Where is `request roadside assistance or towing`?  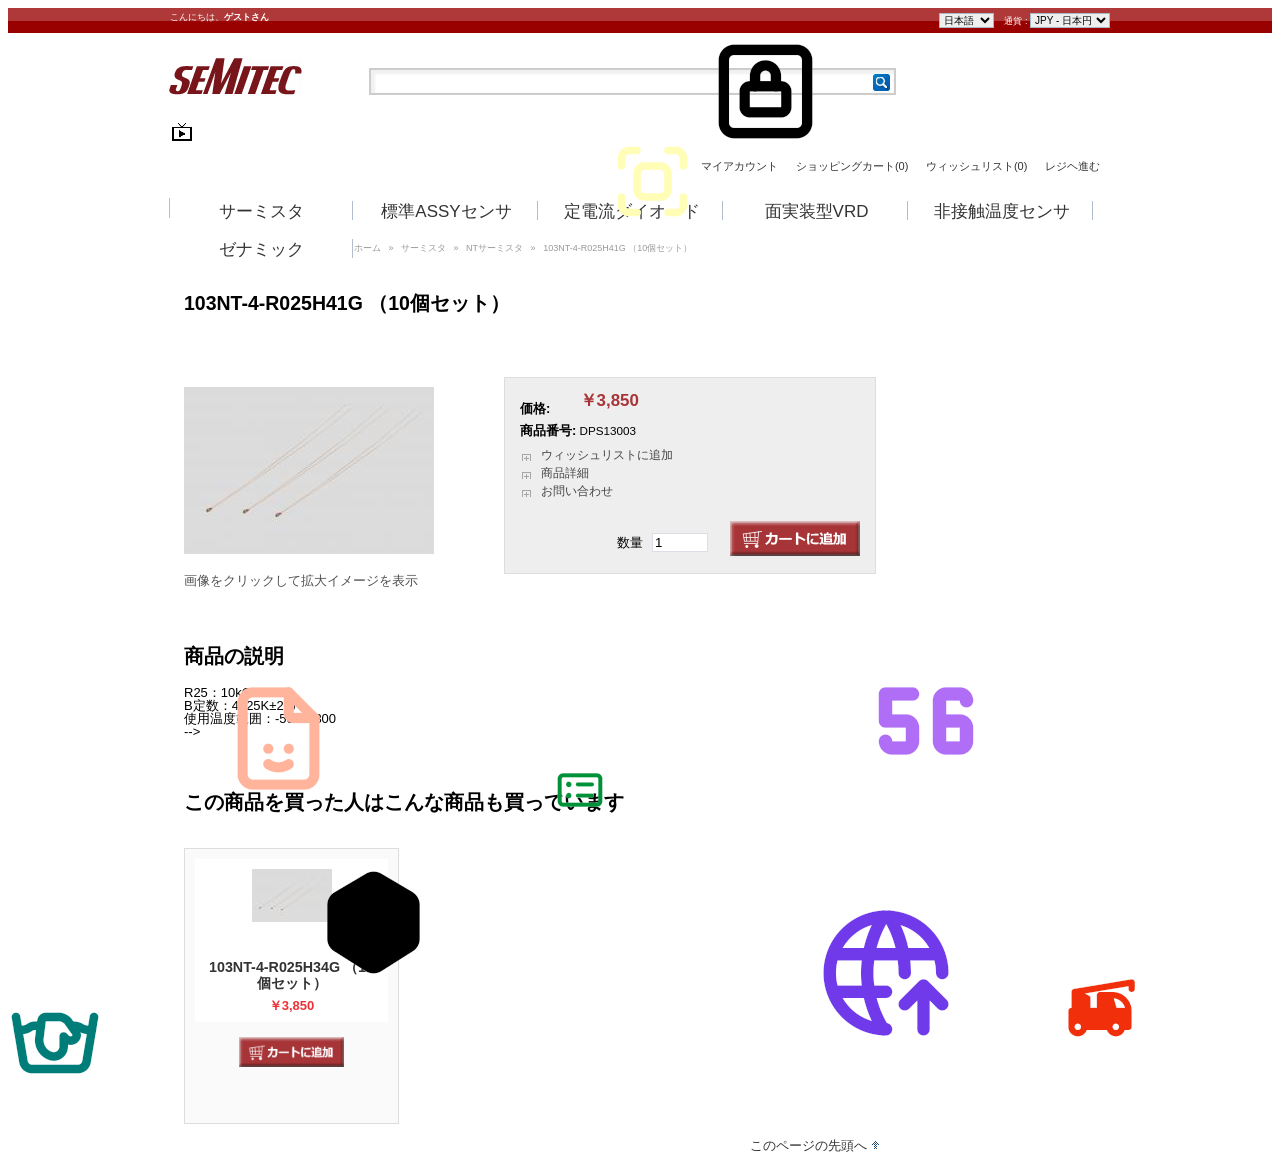 request roadside assistance or towing is located at coordinates (1100, 1011).